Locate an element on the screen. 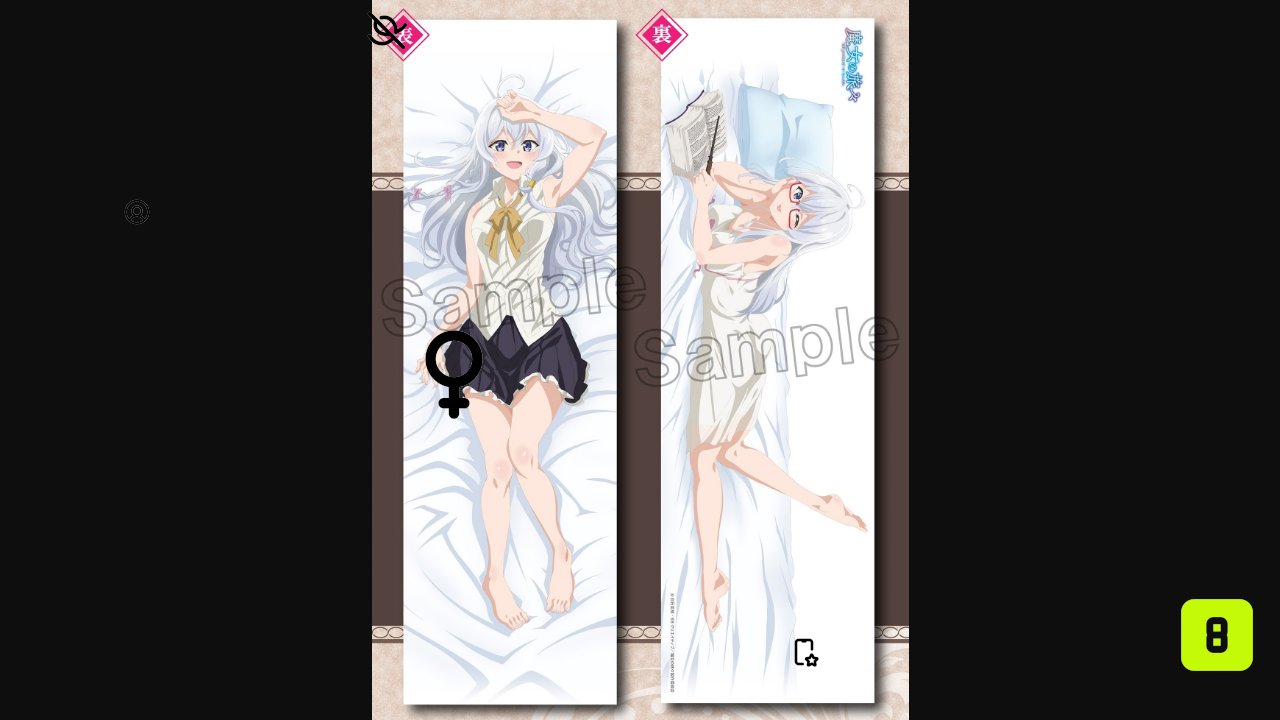  view your profile is located at coordinates (137, 212).